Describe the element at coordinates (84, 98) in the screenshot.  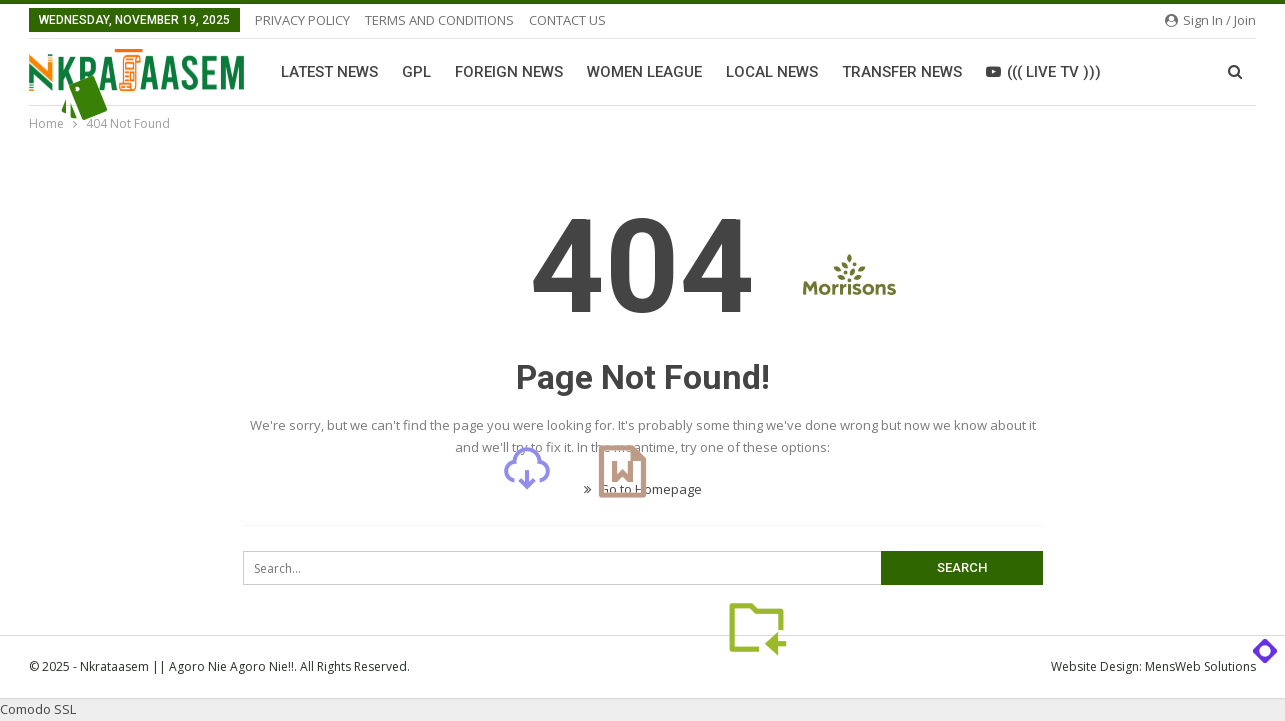
I see `access pantone color matching tools` at that location.